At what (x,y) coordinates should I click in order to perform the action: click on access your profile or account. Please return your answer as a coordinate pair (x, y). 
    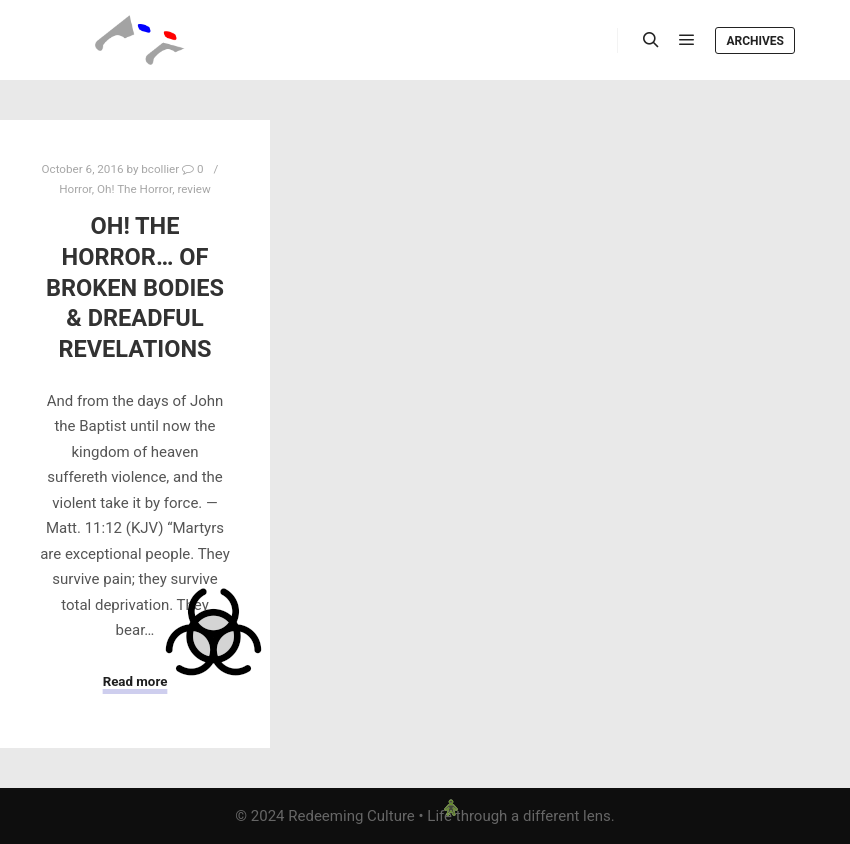
    Looking at the image, I should click on (451, 808).